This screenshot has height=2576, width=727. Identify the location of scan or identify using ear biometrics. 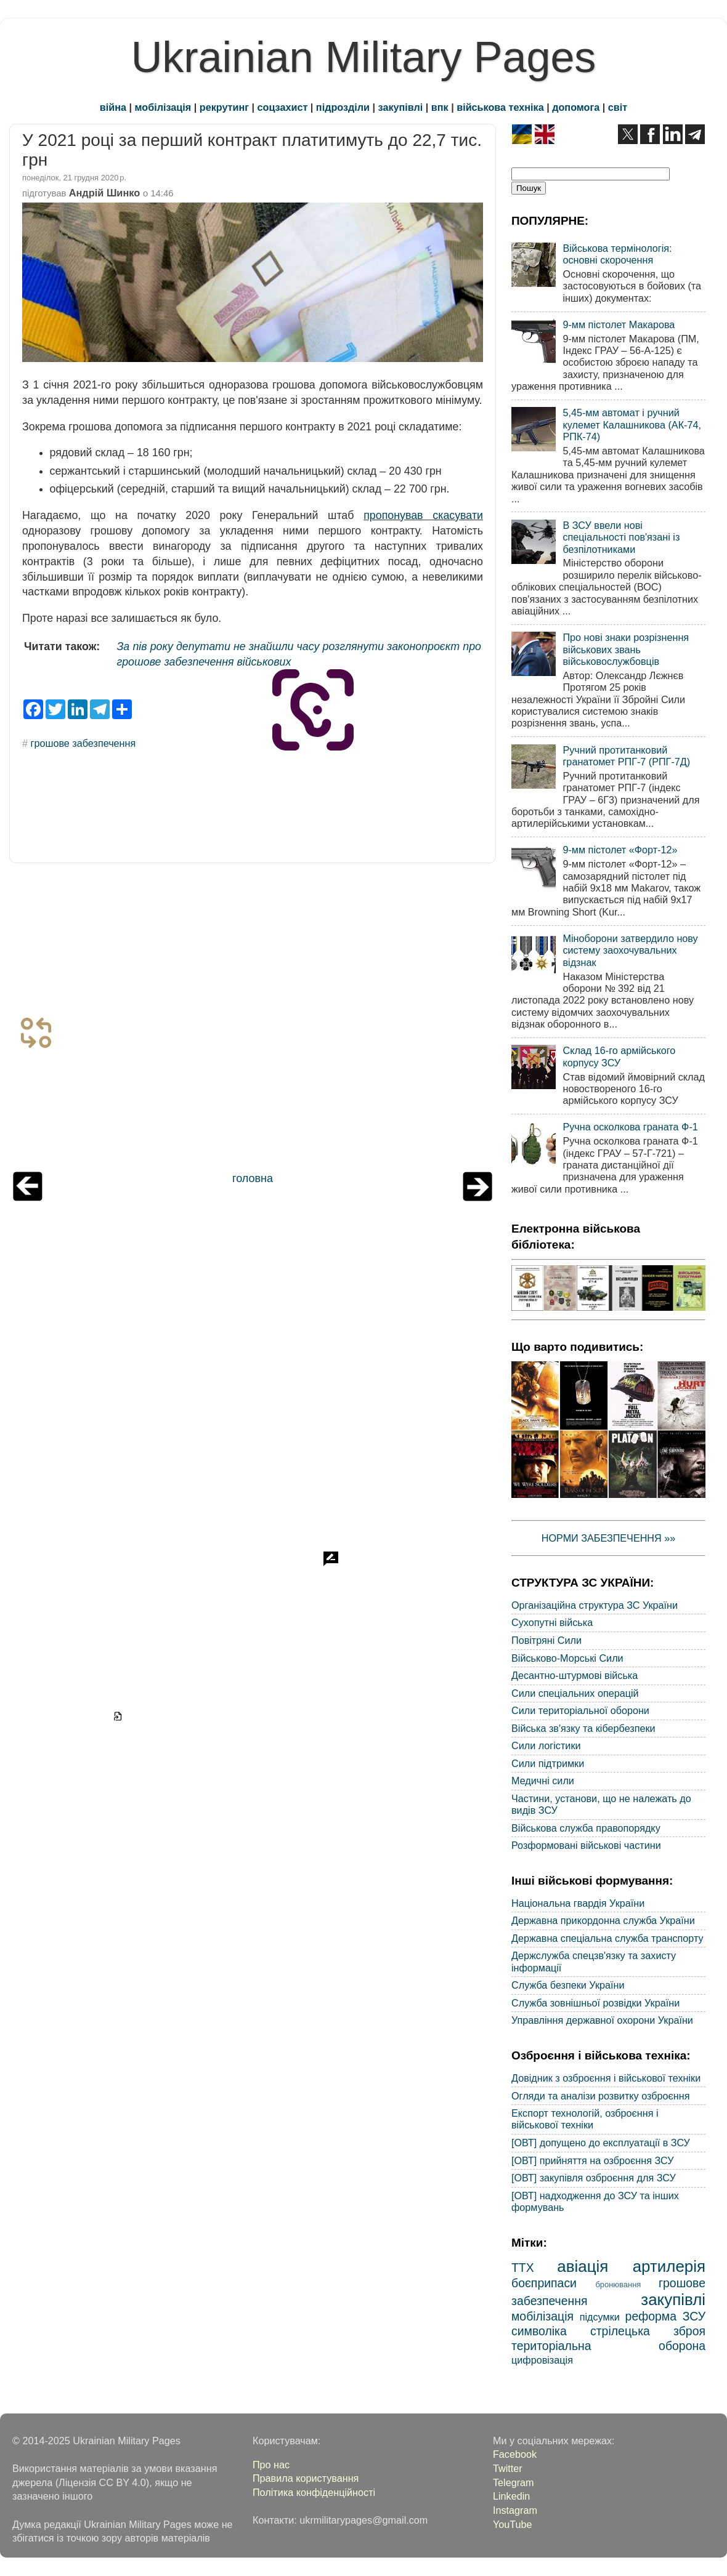
(313, 710).